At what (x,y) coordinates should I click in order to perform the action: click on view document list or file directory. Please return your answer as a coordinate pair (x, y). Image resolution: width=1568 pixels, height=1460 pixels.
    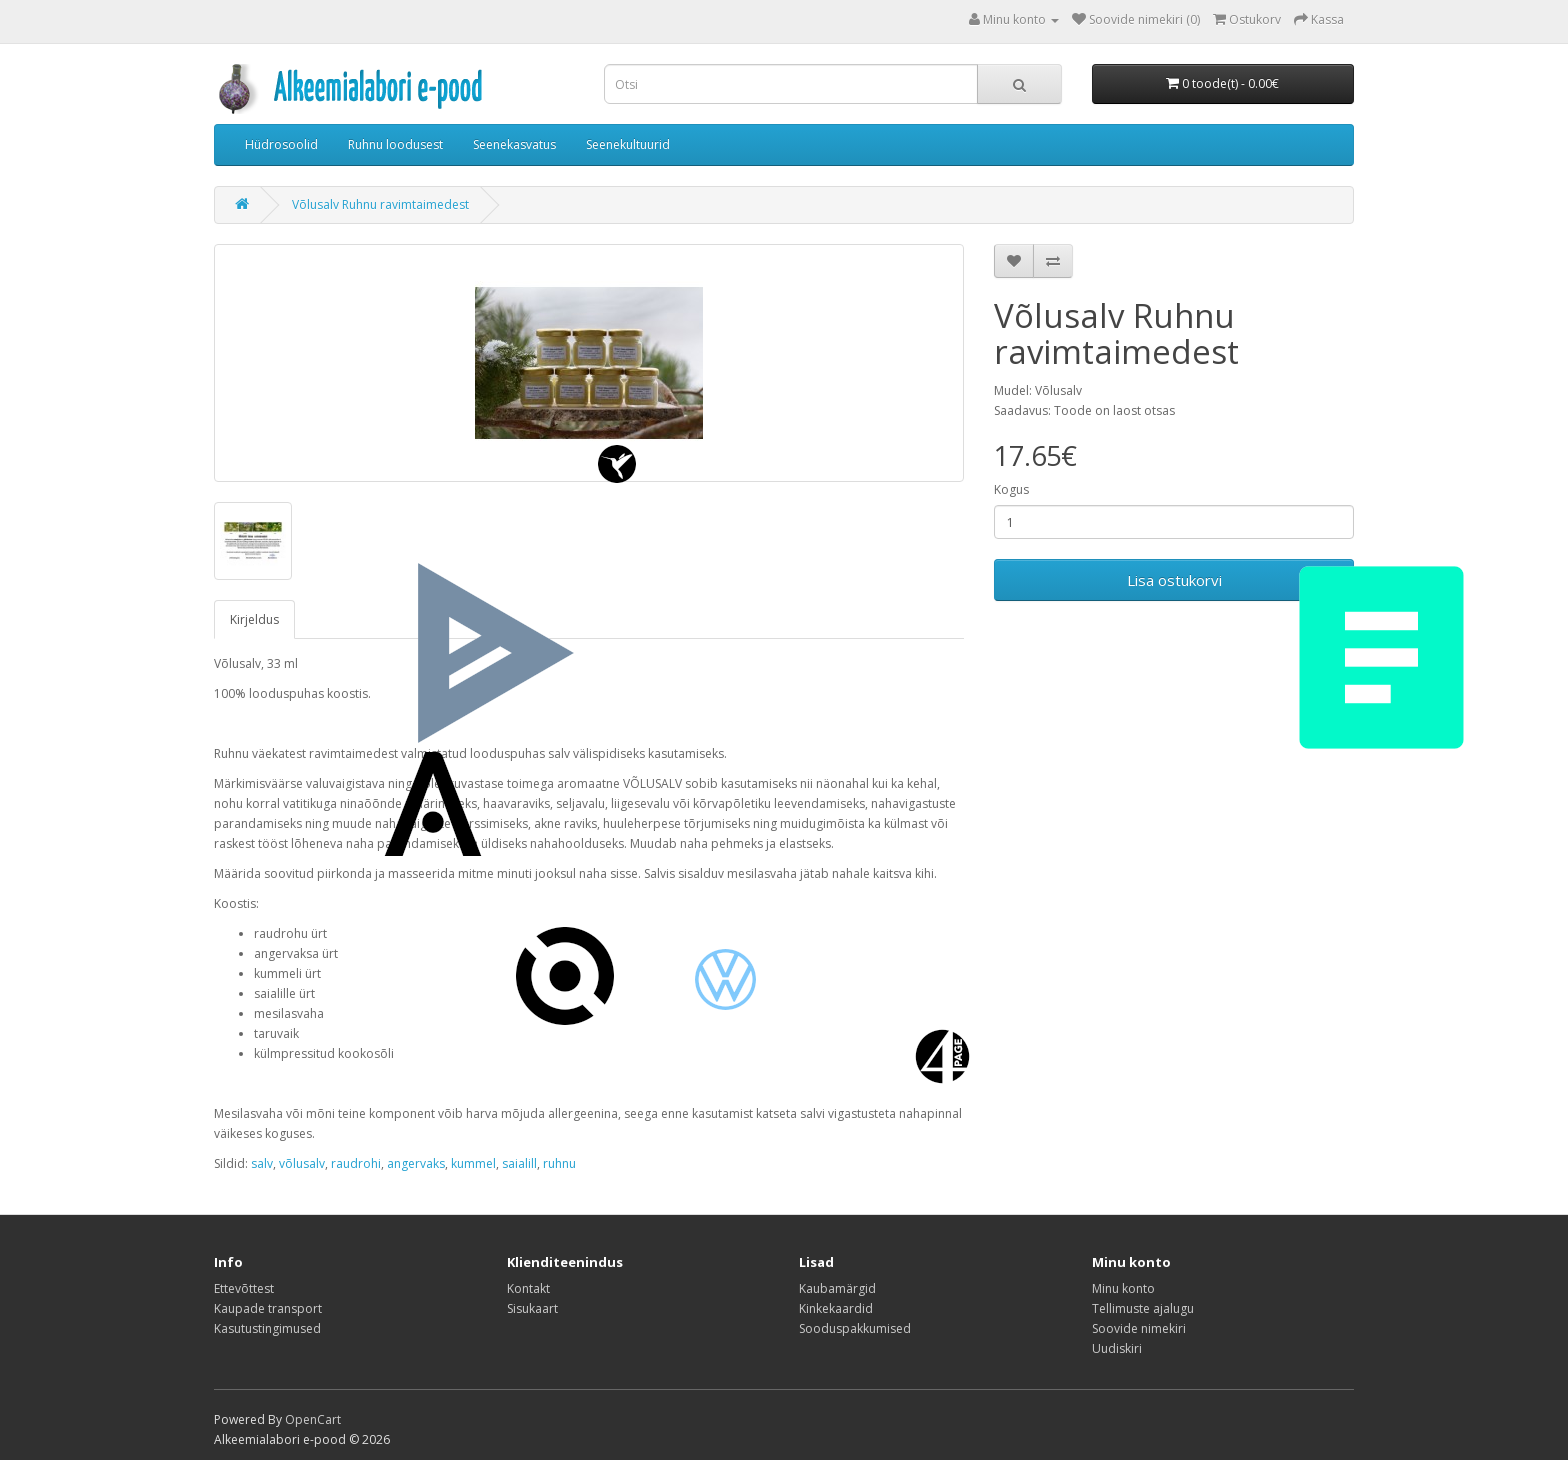
    Looking at the image, I should click on (1381, 657).